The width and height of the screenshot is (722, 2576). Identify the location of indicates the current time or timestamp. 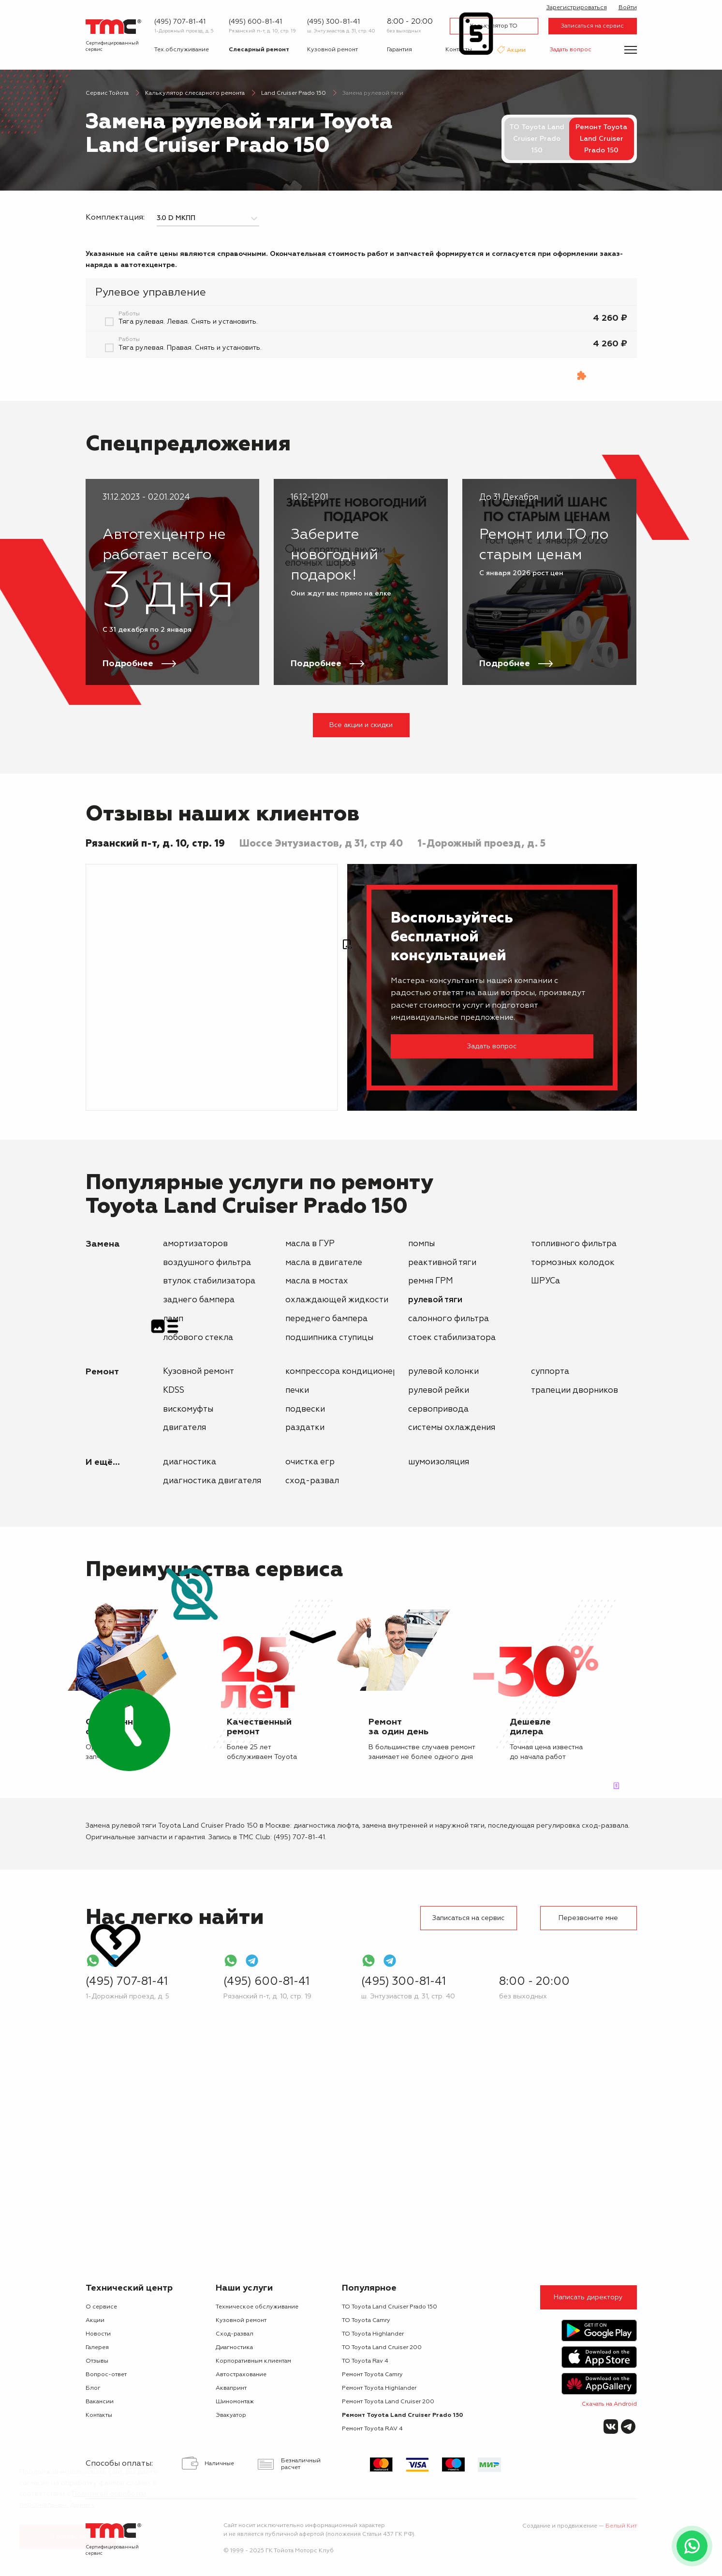
(129, 1730).